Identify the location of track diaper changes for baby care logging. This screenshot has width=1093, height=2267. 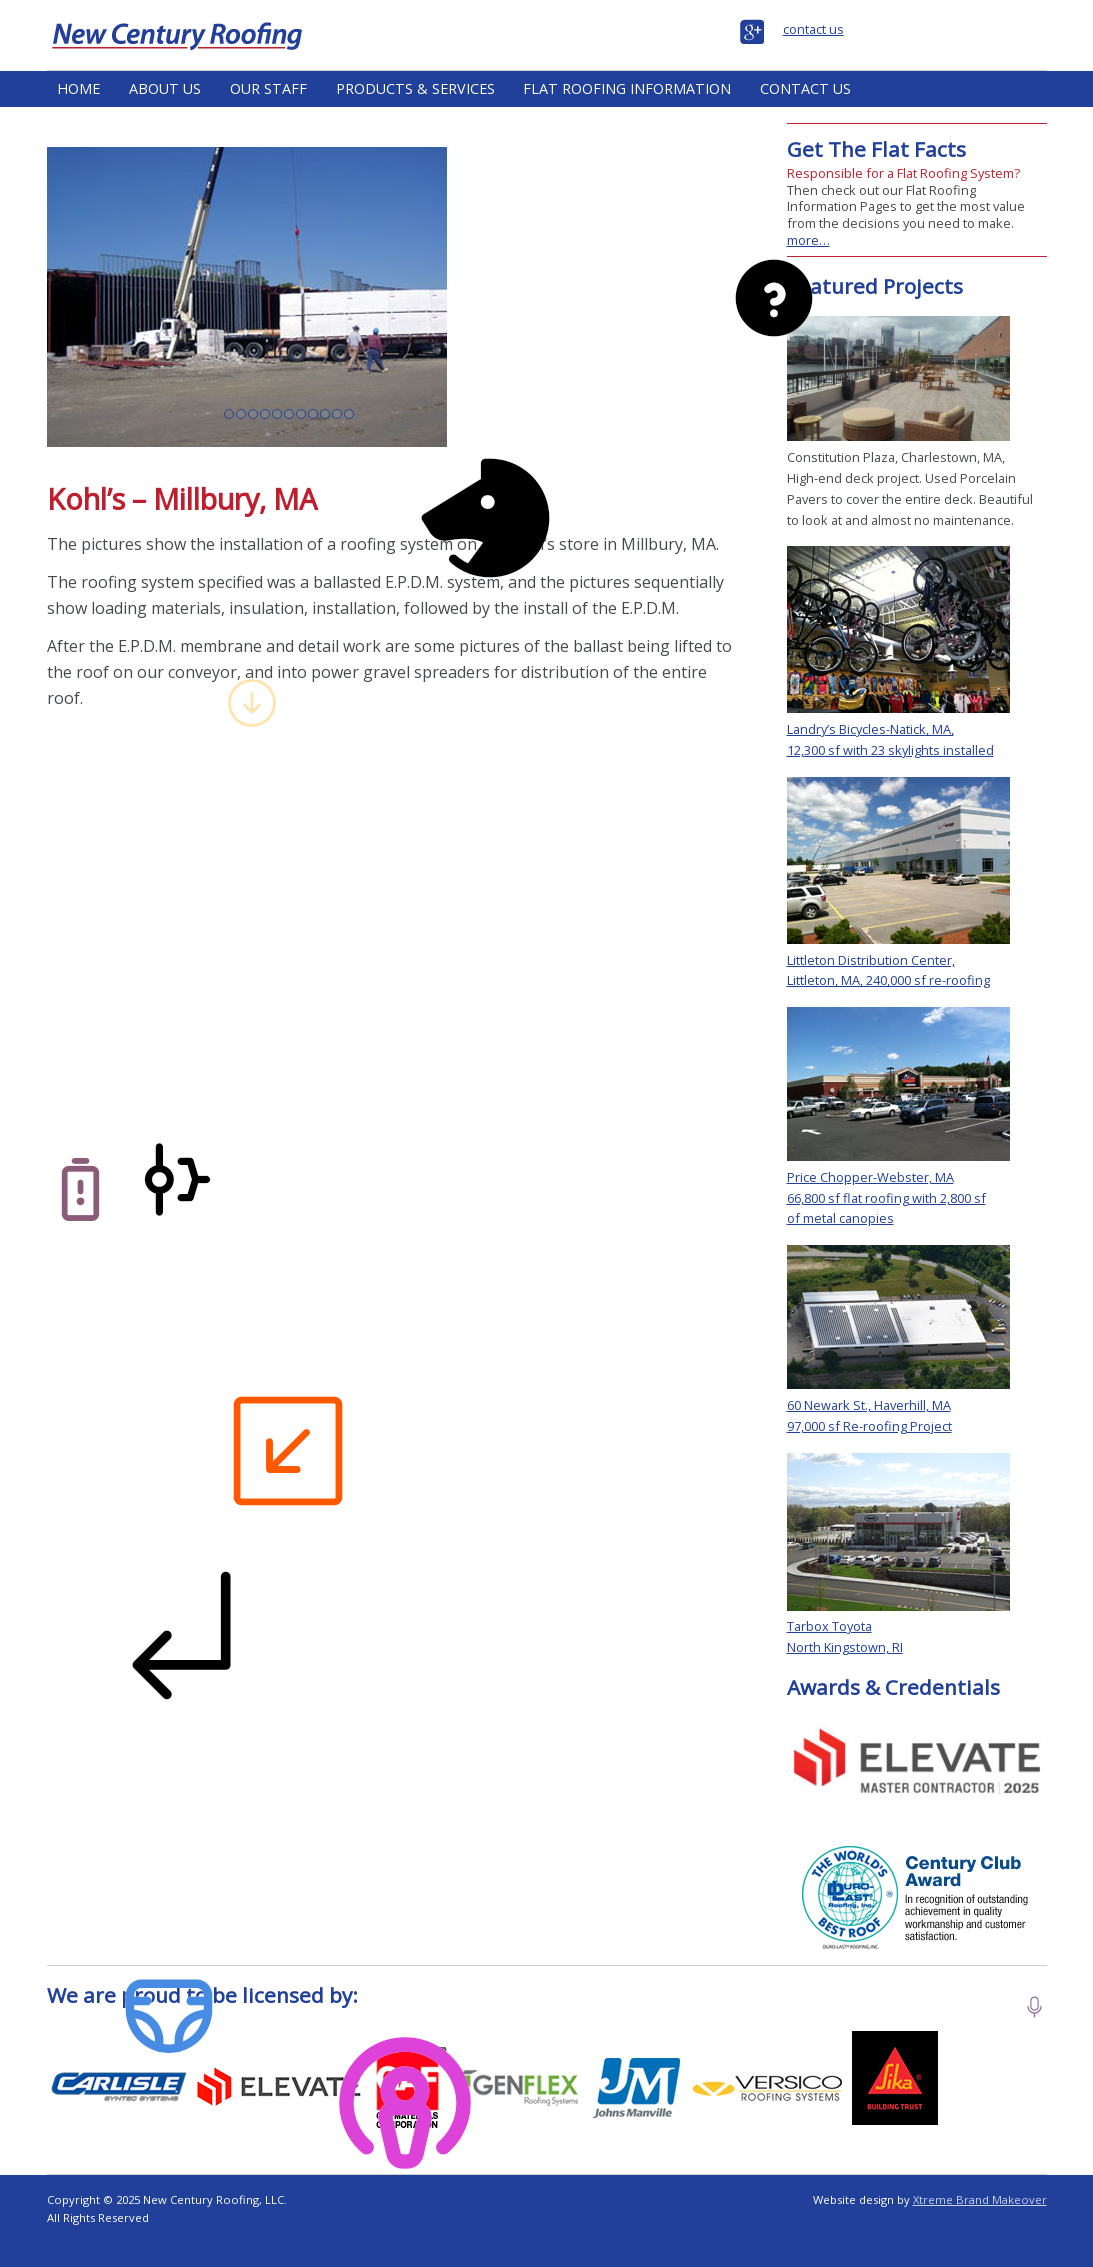
(169, 2014).